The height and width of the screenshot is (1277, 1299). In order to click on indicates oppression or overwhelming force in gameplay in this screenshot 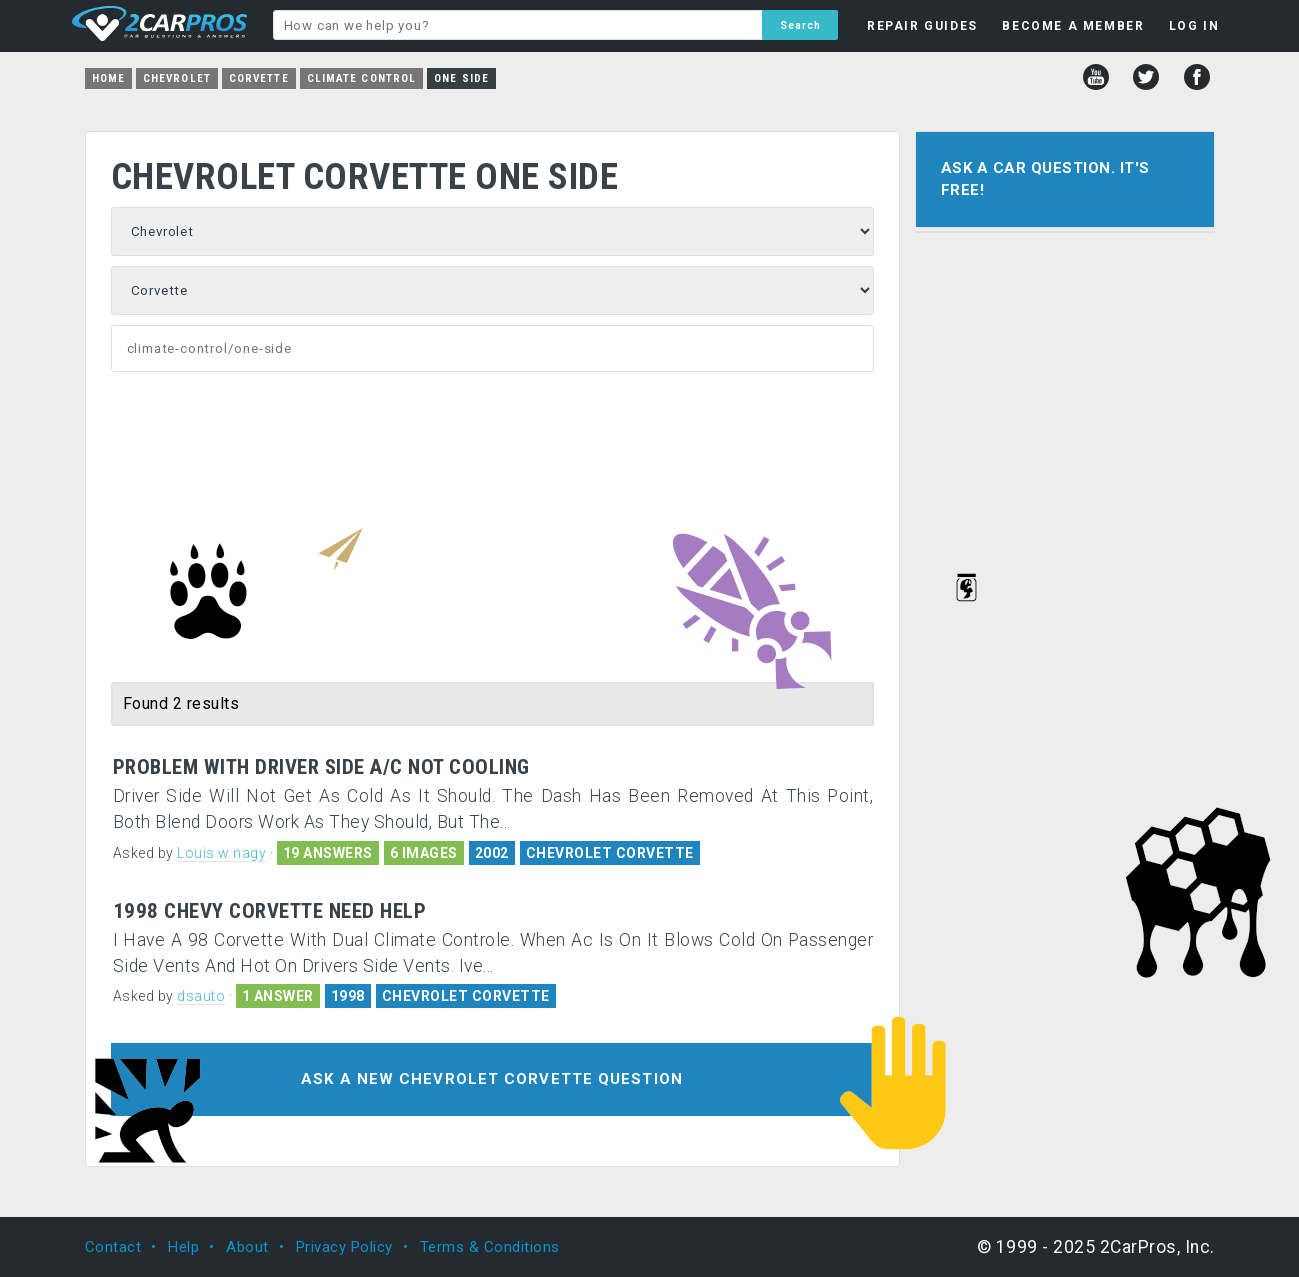, I will do `click(147, 1111)`.